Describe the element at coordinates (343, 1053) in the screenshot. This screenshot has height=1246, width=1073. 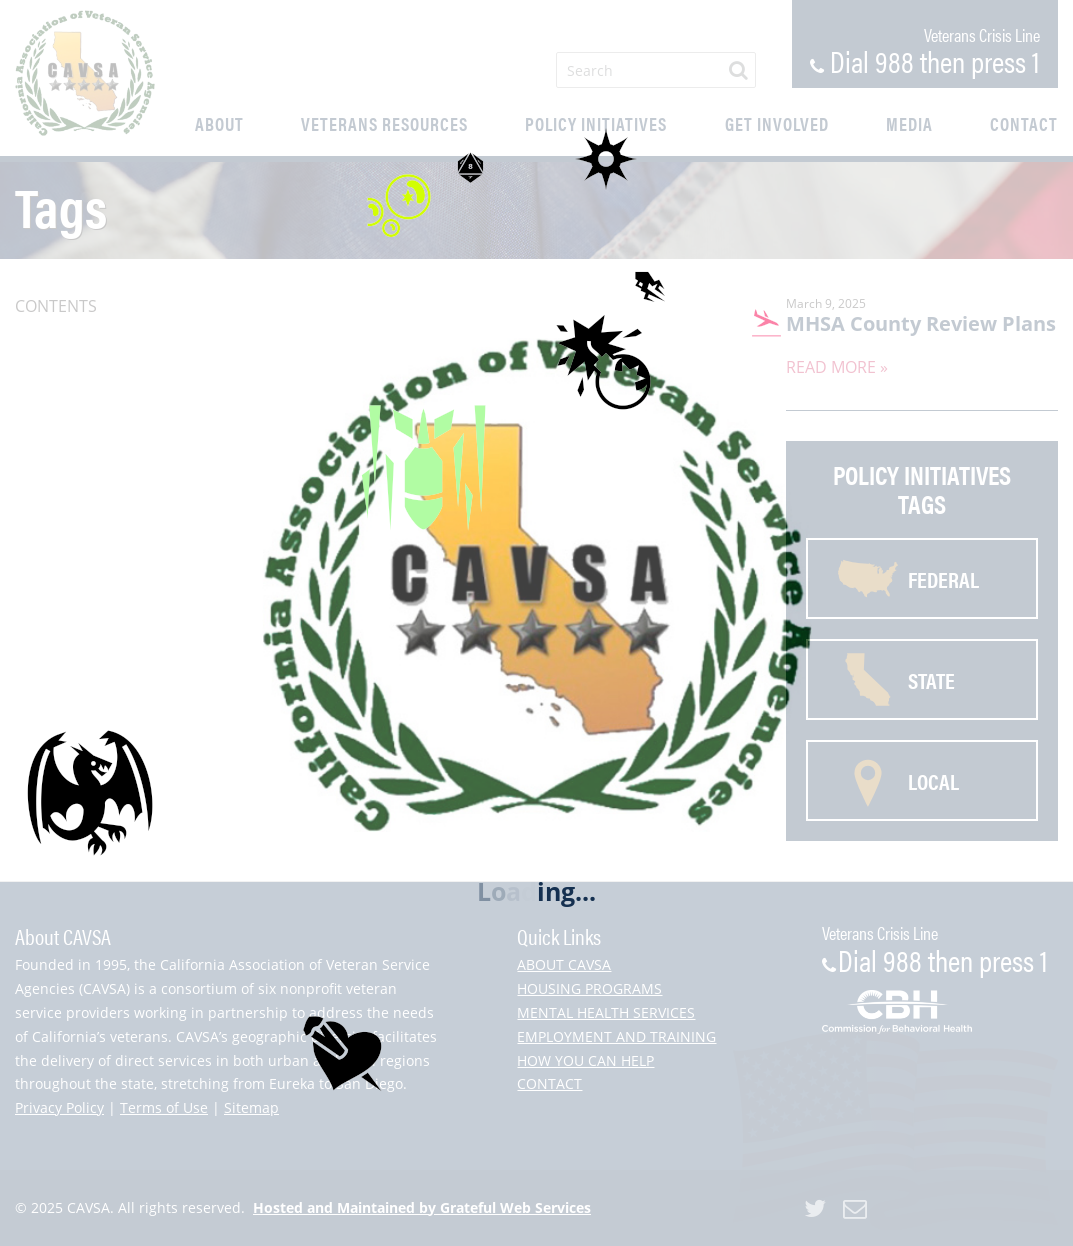
I see `indicates a broken heart or heartbreak status` at that location.